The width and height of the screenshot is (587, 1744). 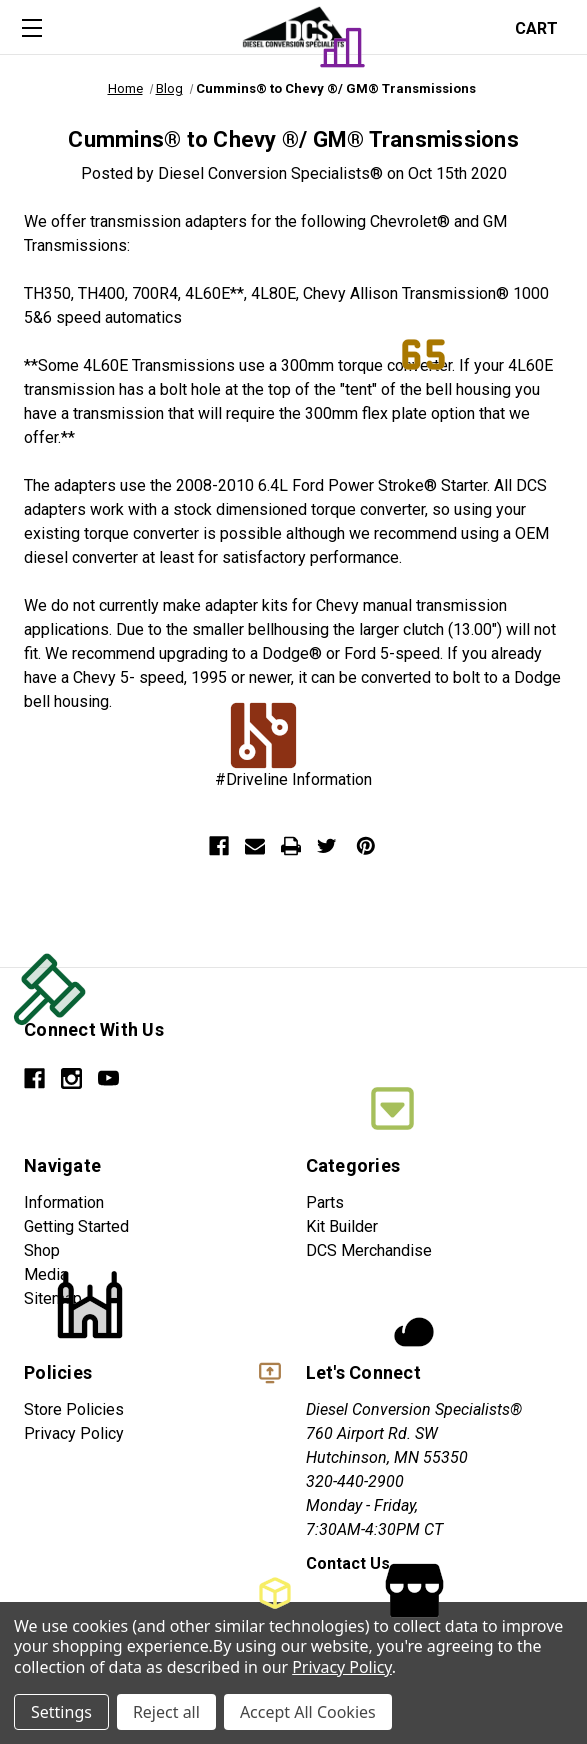 What do you see at coordinates (423, 354) in the screenshot?
I see `displays the number 65 as a label or badge` at bounding box center [423, 354].